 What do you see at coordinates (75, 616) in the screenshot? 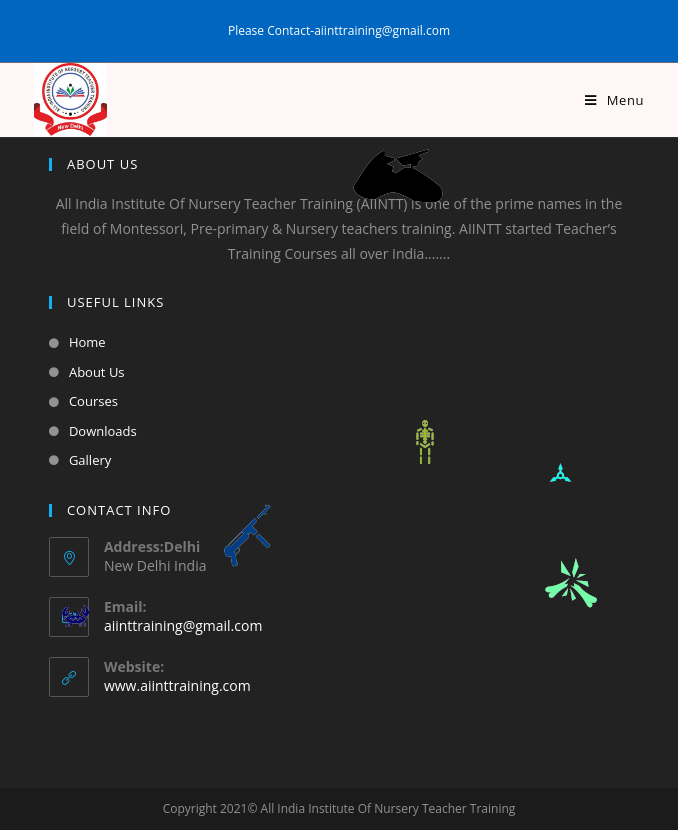
I see `indicates a failed or unsuccessful game action` at bounding box center [75, 616].